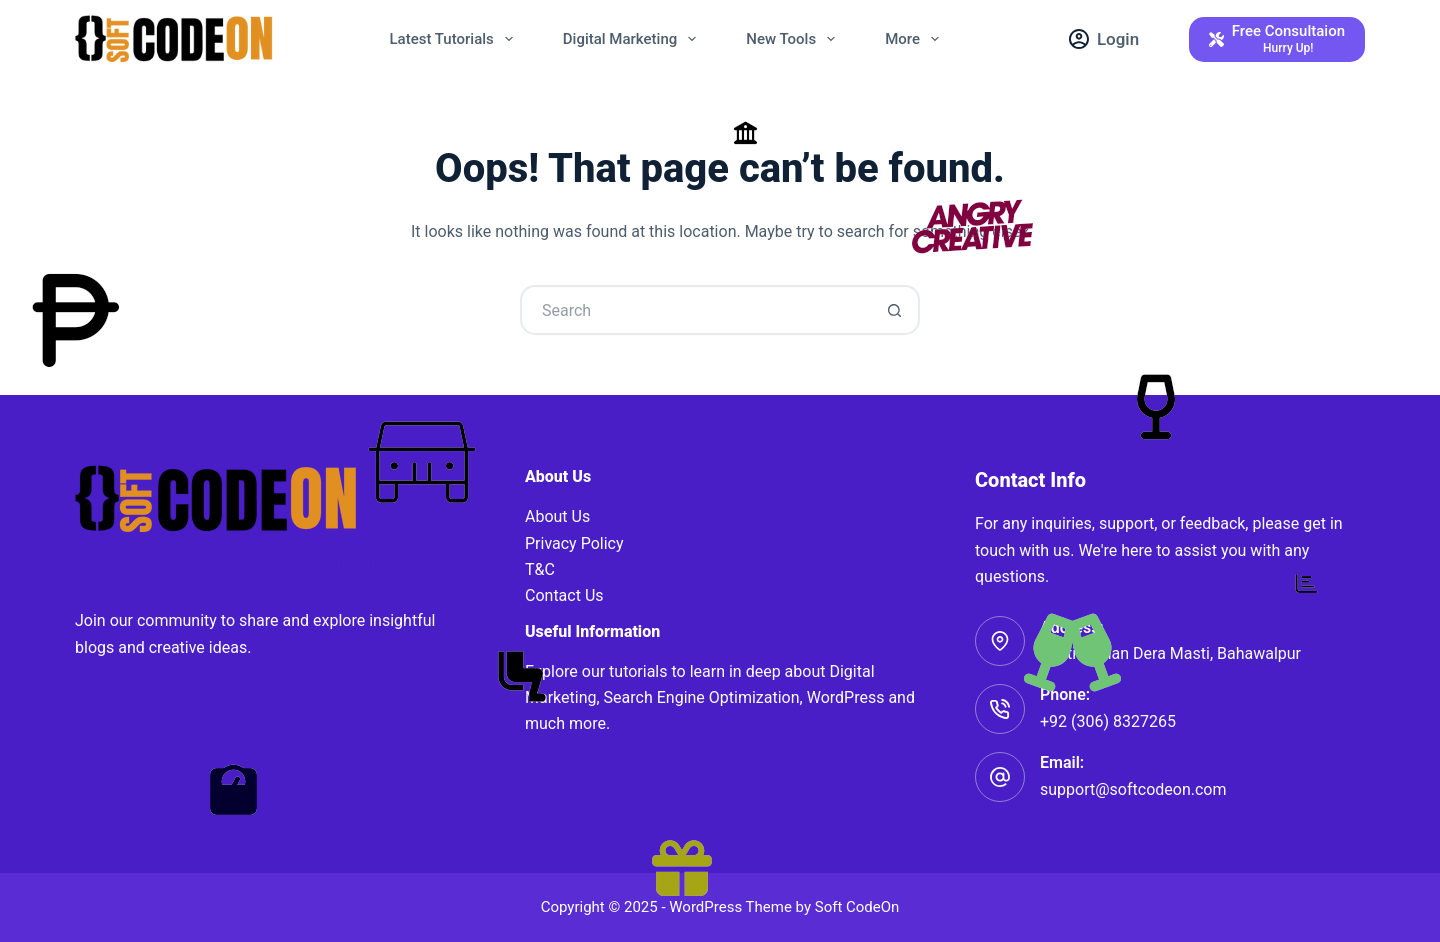  I want to click on select off-road or adventure vehicle type, so click(422, 464).